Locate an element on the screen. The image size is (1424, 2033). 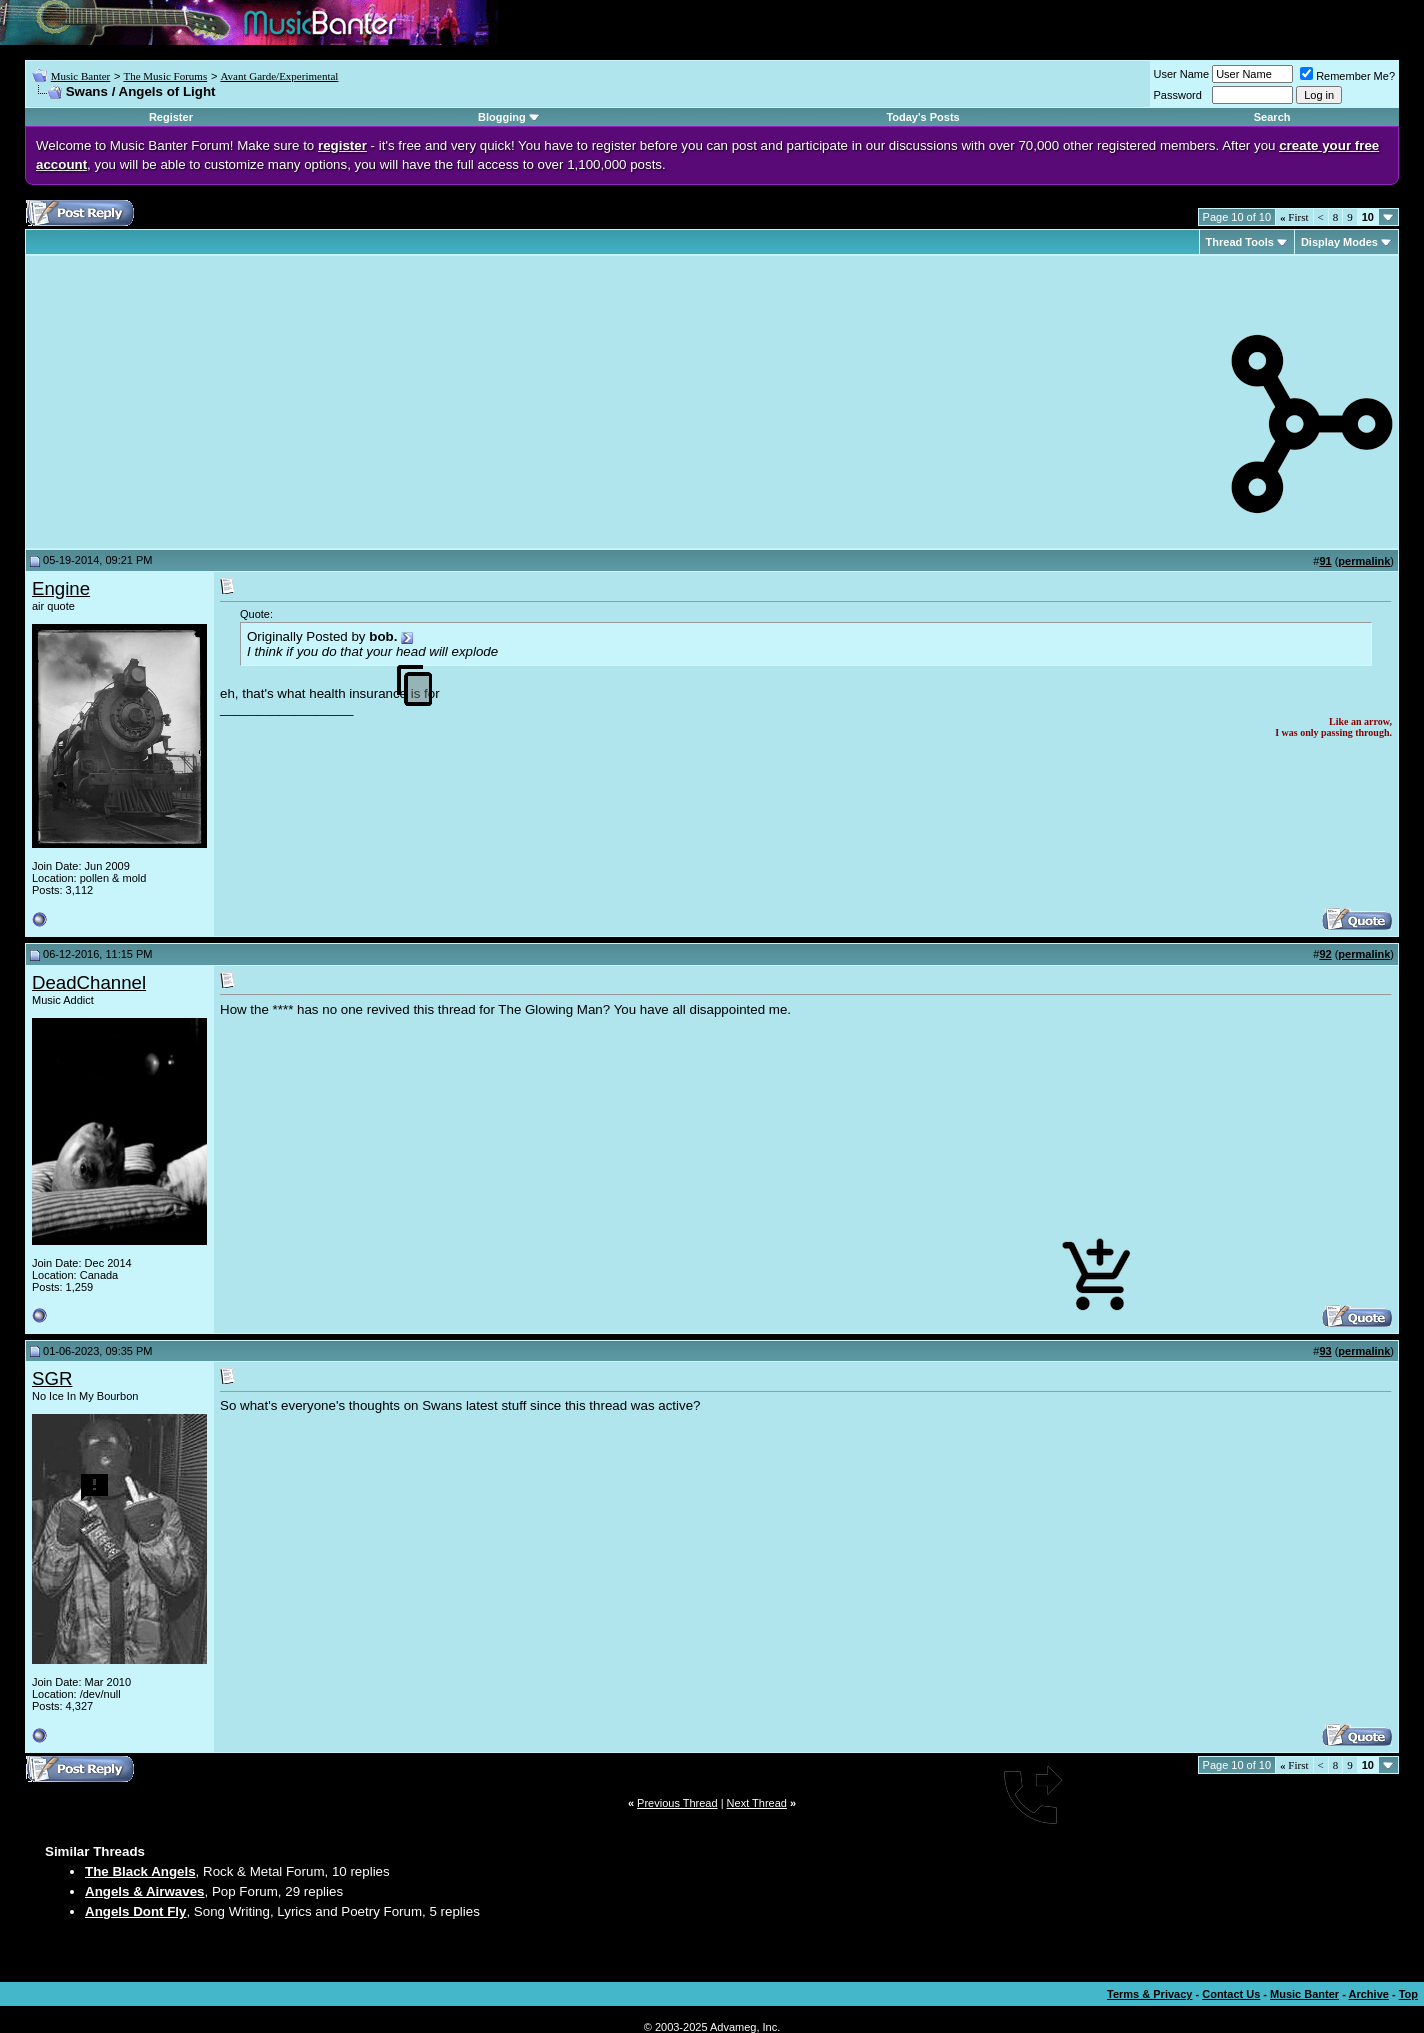
submit feedback or report an issue is located at coordinates (94, 1487).